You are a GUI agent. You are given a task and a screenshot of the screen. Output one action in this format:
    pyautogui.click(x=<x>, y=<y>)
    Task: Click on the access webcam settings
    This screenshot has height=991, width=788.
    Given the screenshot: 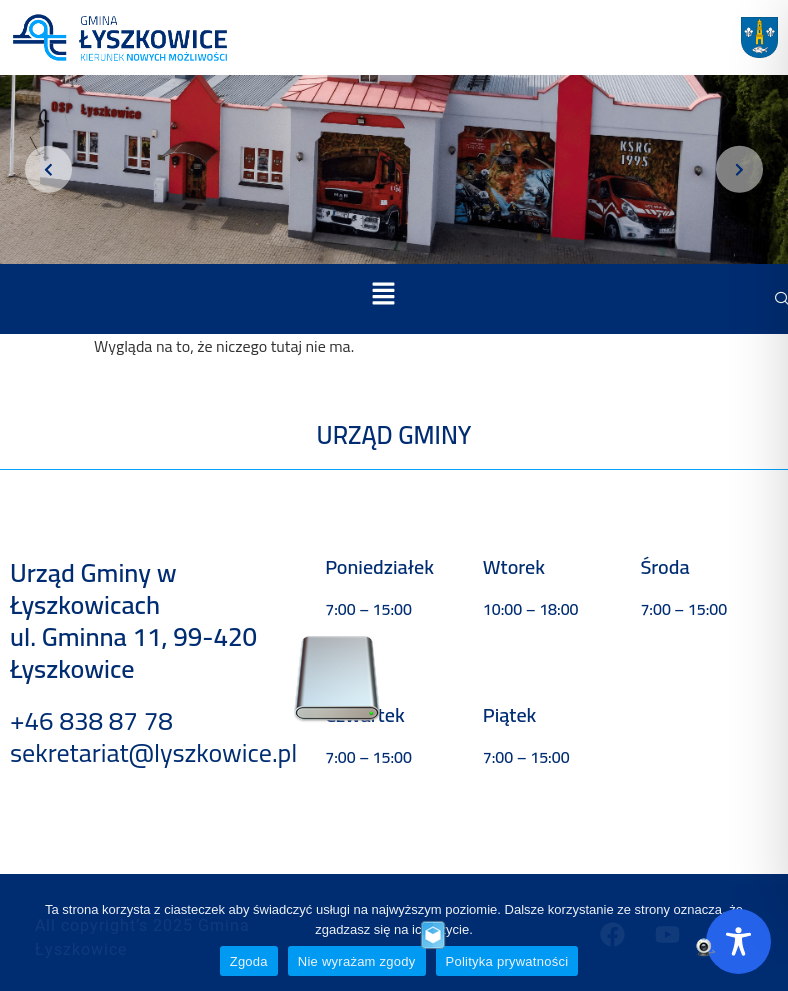 What is the action you would take?
    pyautogui.click(x=704, y=947)
    